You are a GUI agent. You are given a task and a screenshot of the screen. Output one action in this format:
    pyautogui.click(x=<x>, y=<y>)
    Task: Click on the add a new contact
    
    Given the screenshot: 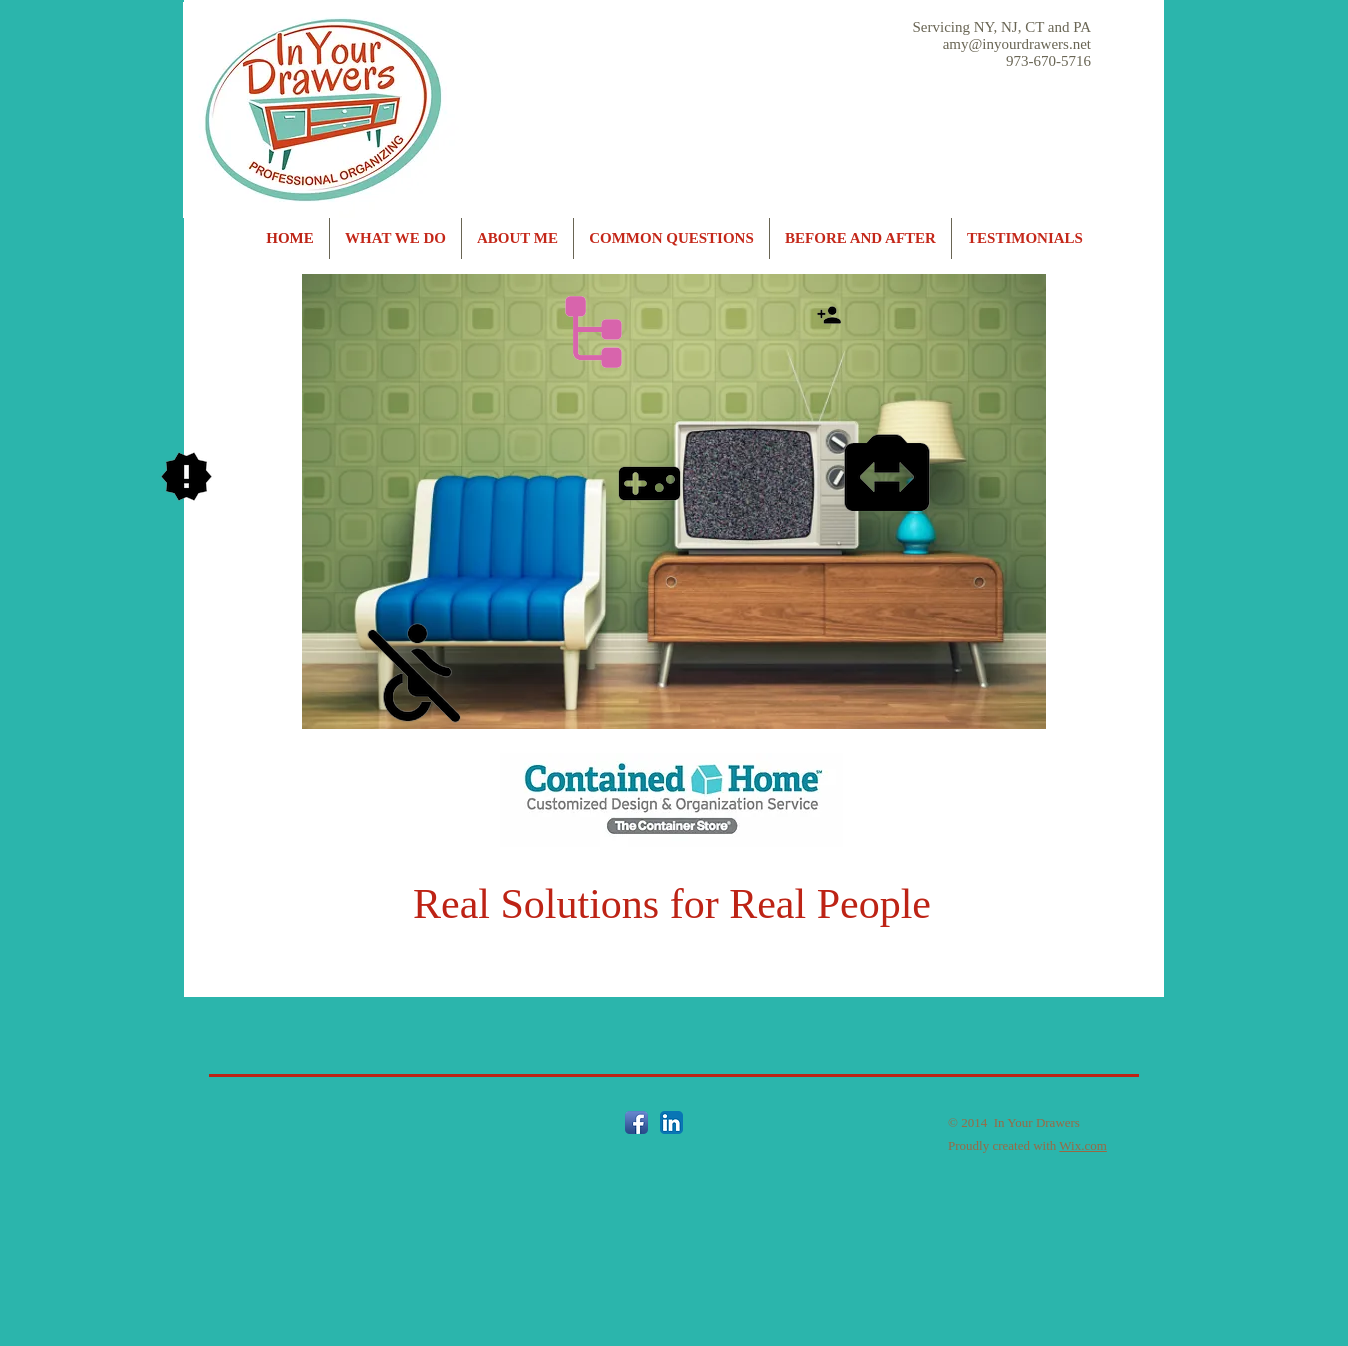 What is the action you would take?
    pyautogui.click(x=829, y=315)
    